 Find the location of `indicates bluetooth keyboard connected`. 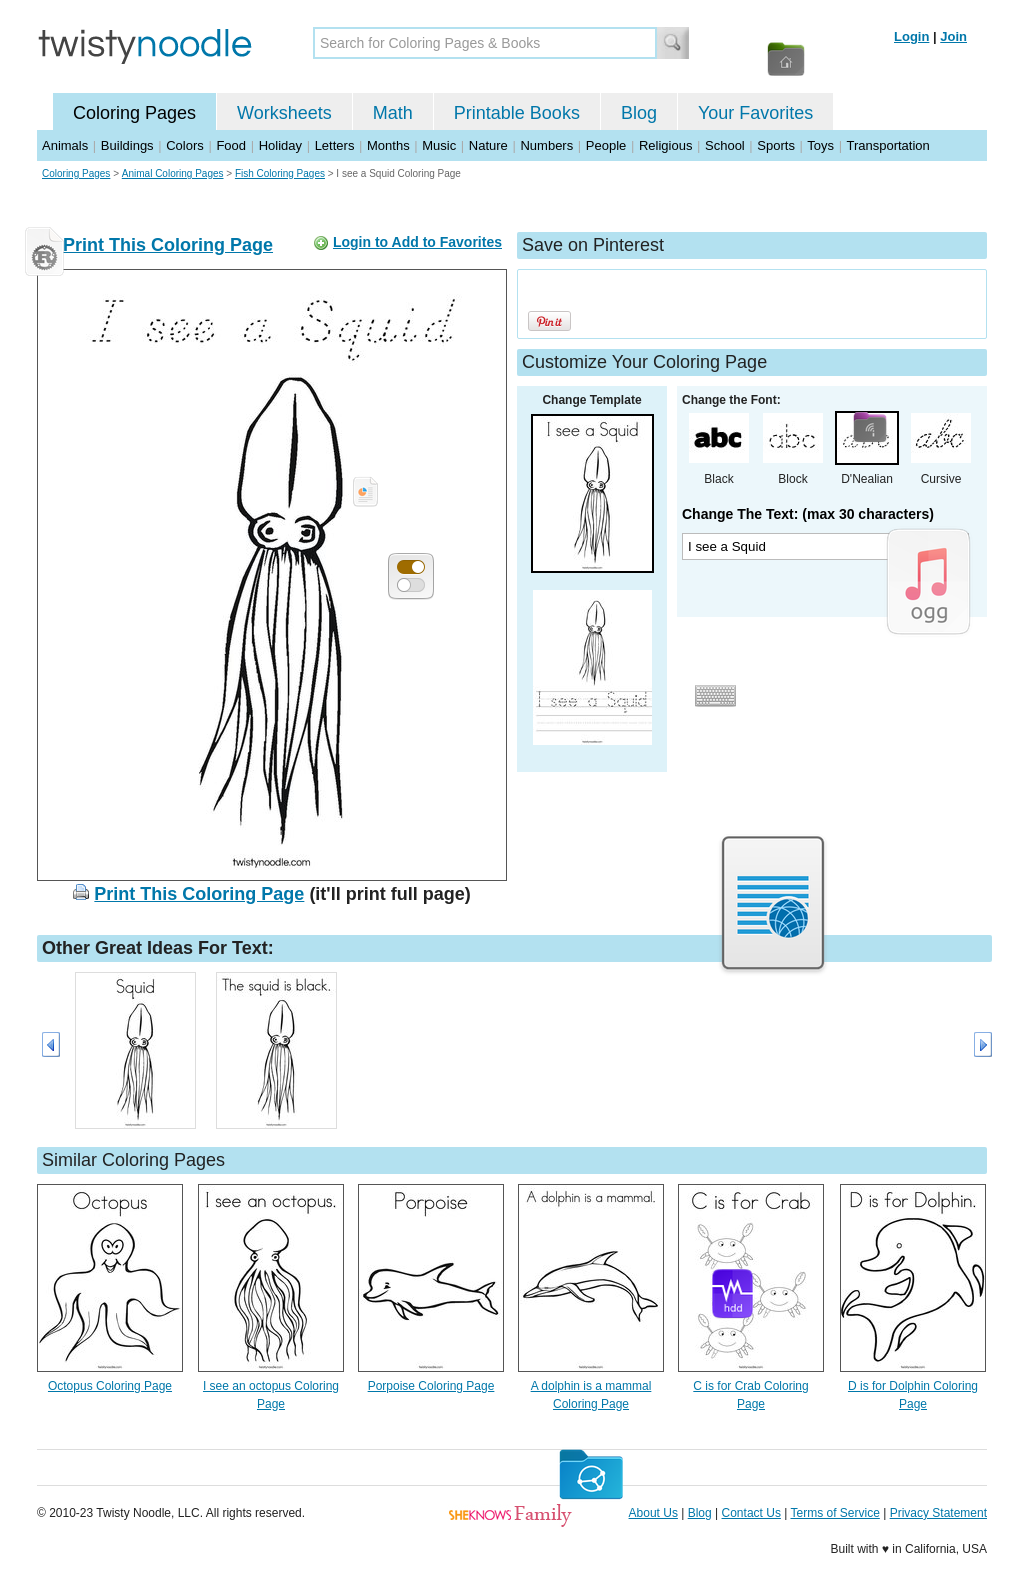

indicates bluetooth keyboard connected is located at coordinates (715, 695).